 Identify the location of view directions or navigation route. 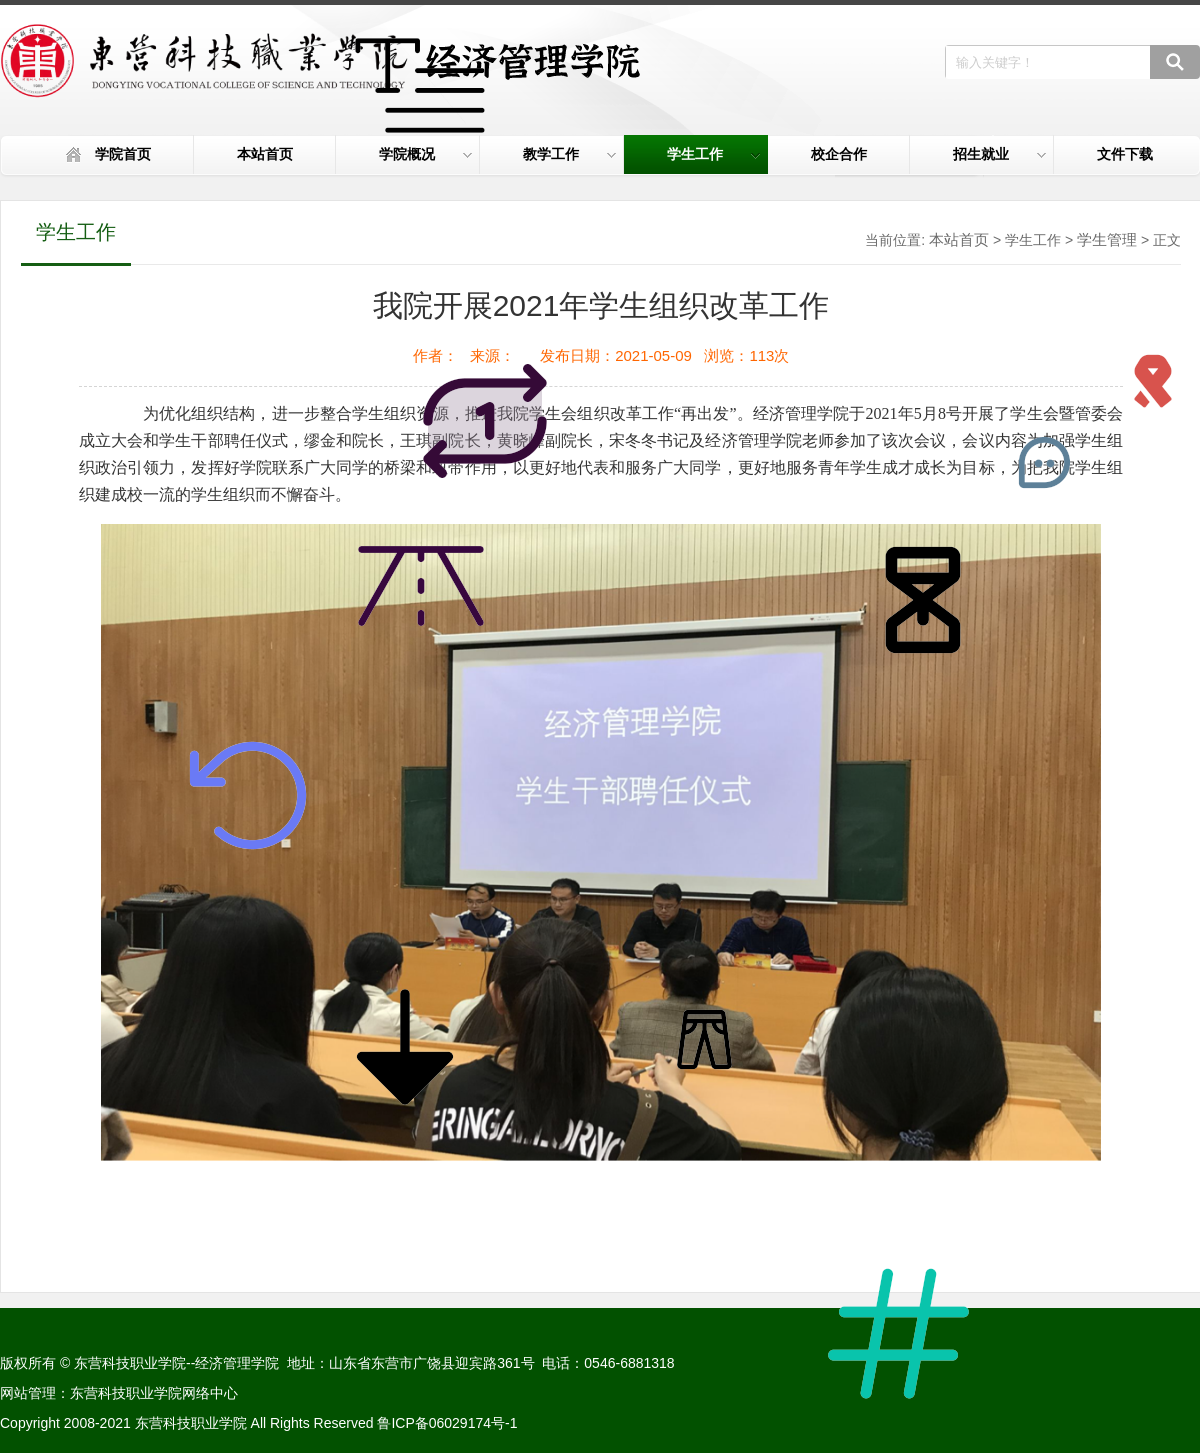
(421, 586).